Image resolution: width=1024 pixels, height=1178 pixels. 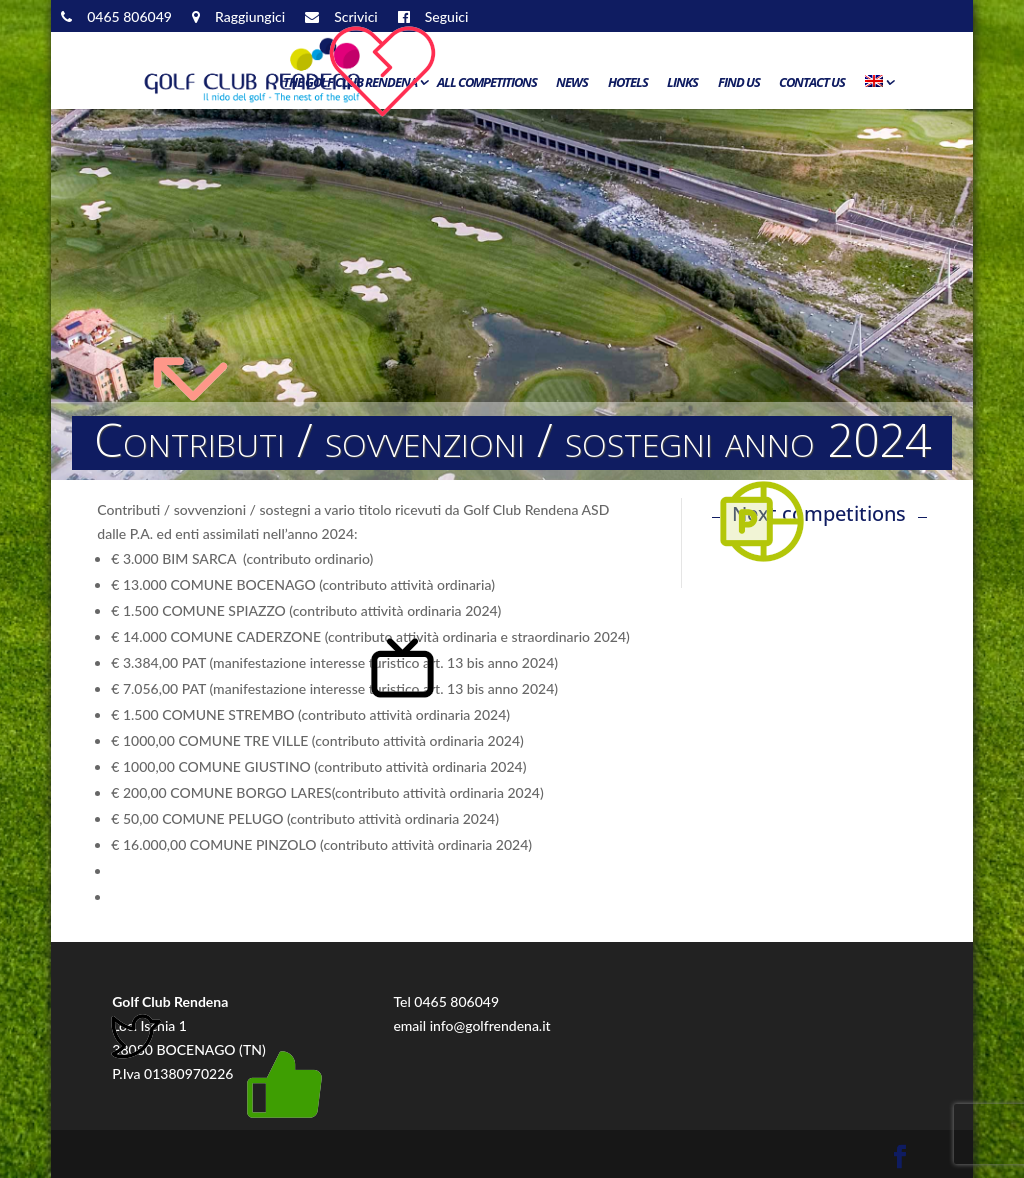 I want to click on unlike or remove from favorites, so click(x=382, y=67).